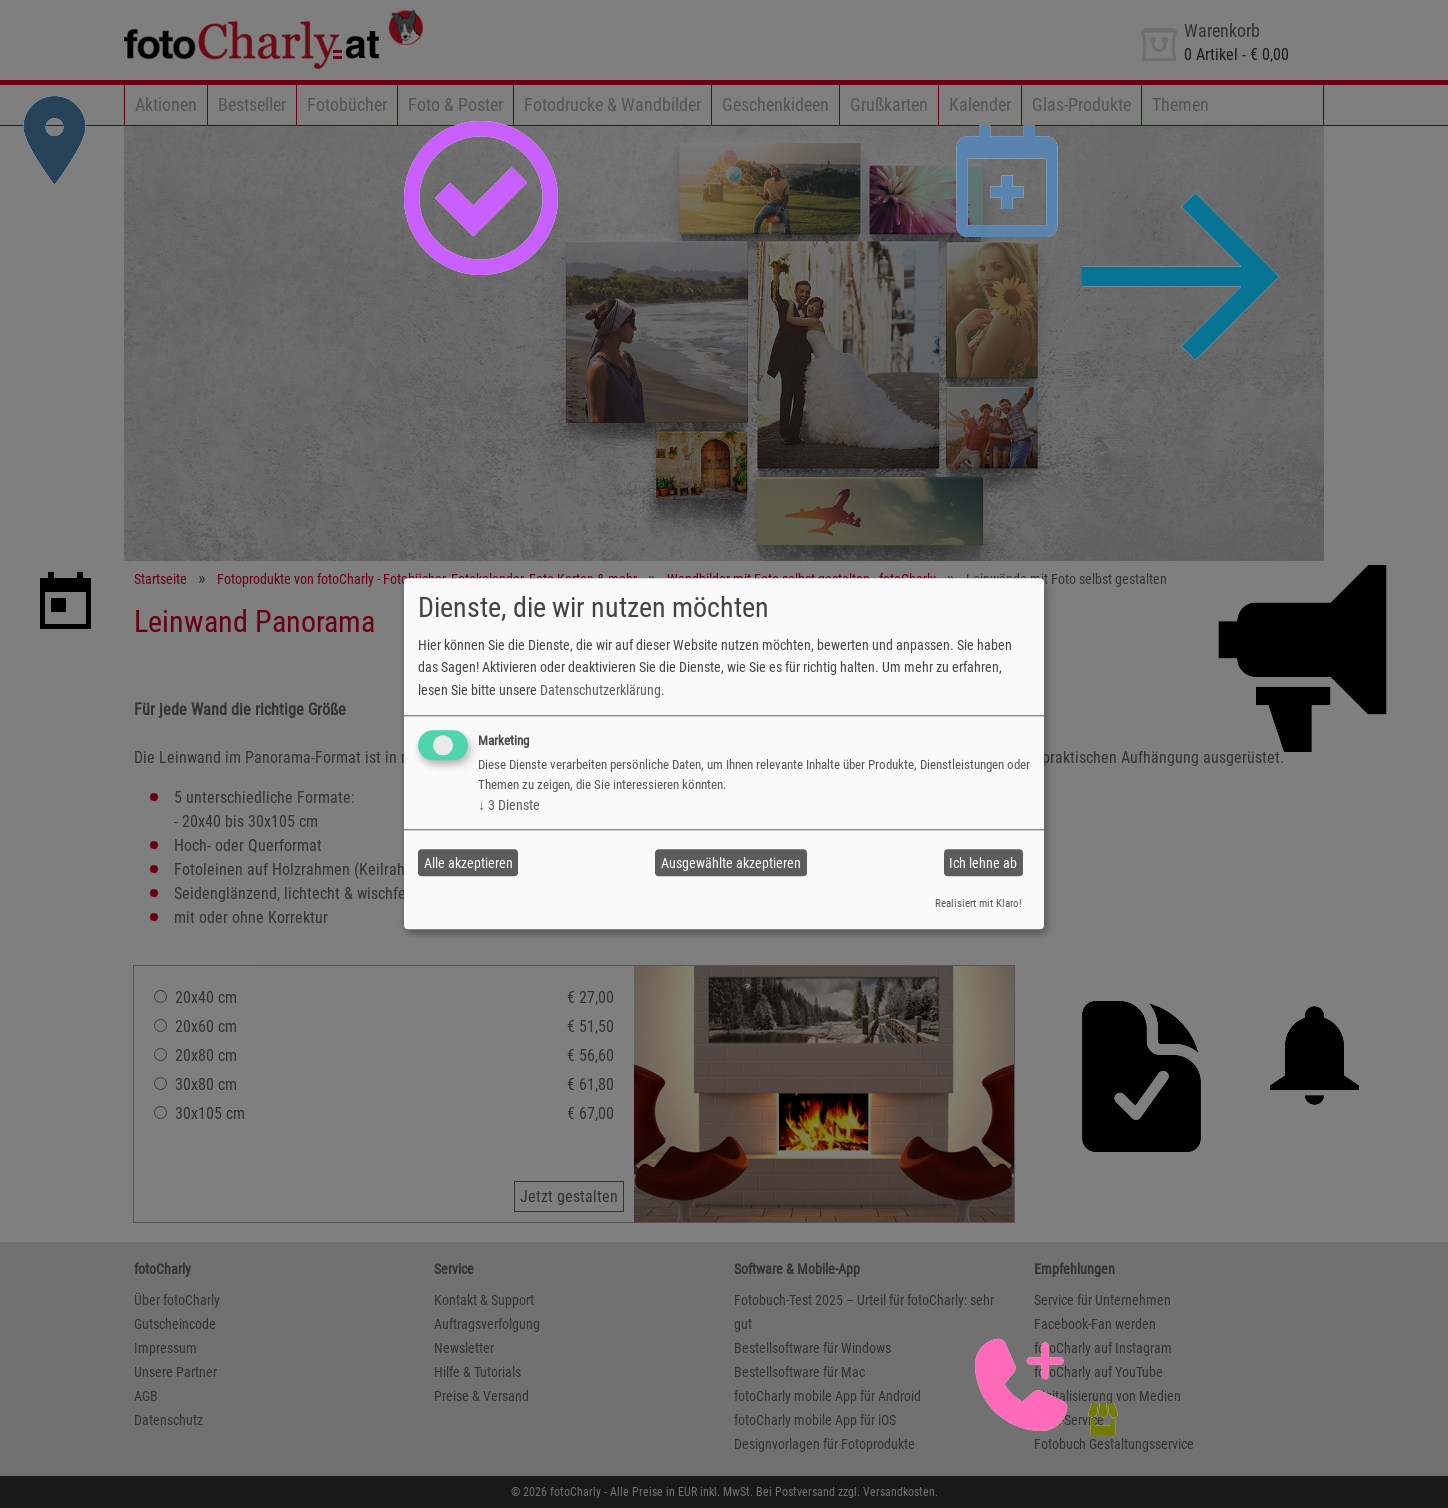 The image size is (1448, 1508). What do you see at coordinates (1141, 1076) in the screenshot?
I see `document verified or approved` at bounding box center [1141, 1076].